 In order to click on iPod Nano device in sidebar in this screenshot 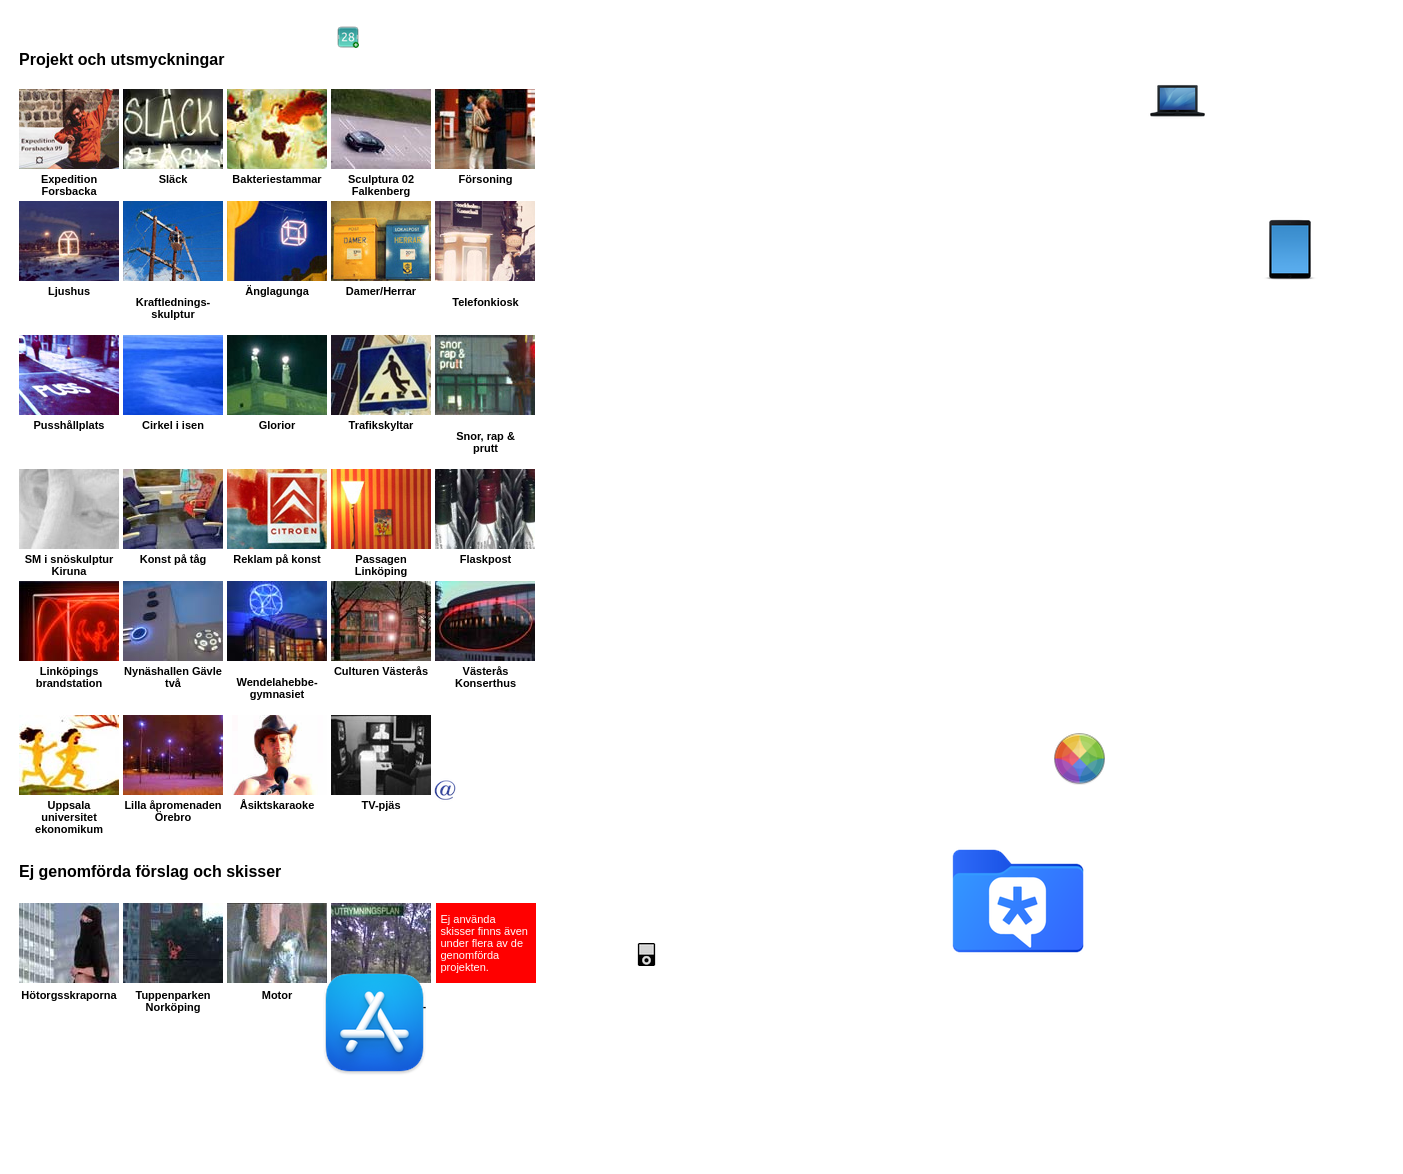, I will do `click(646, 954)`.